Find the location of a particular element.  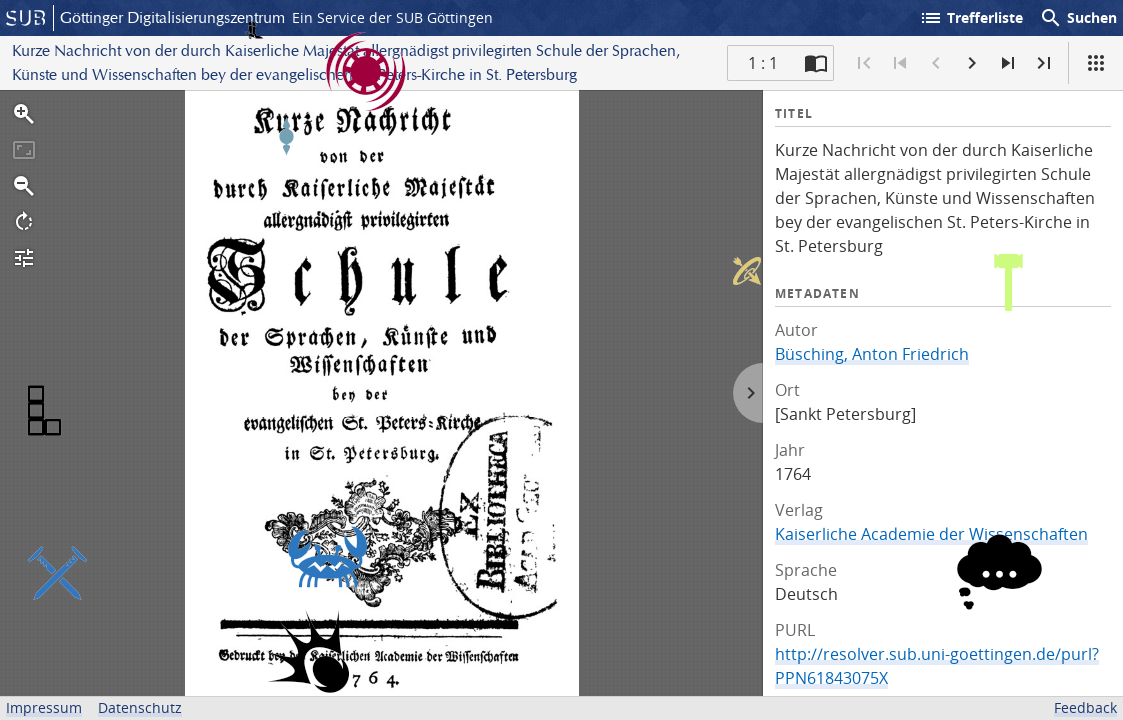

activate trample ability in a card game is located at coordinates (1008, 282).